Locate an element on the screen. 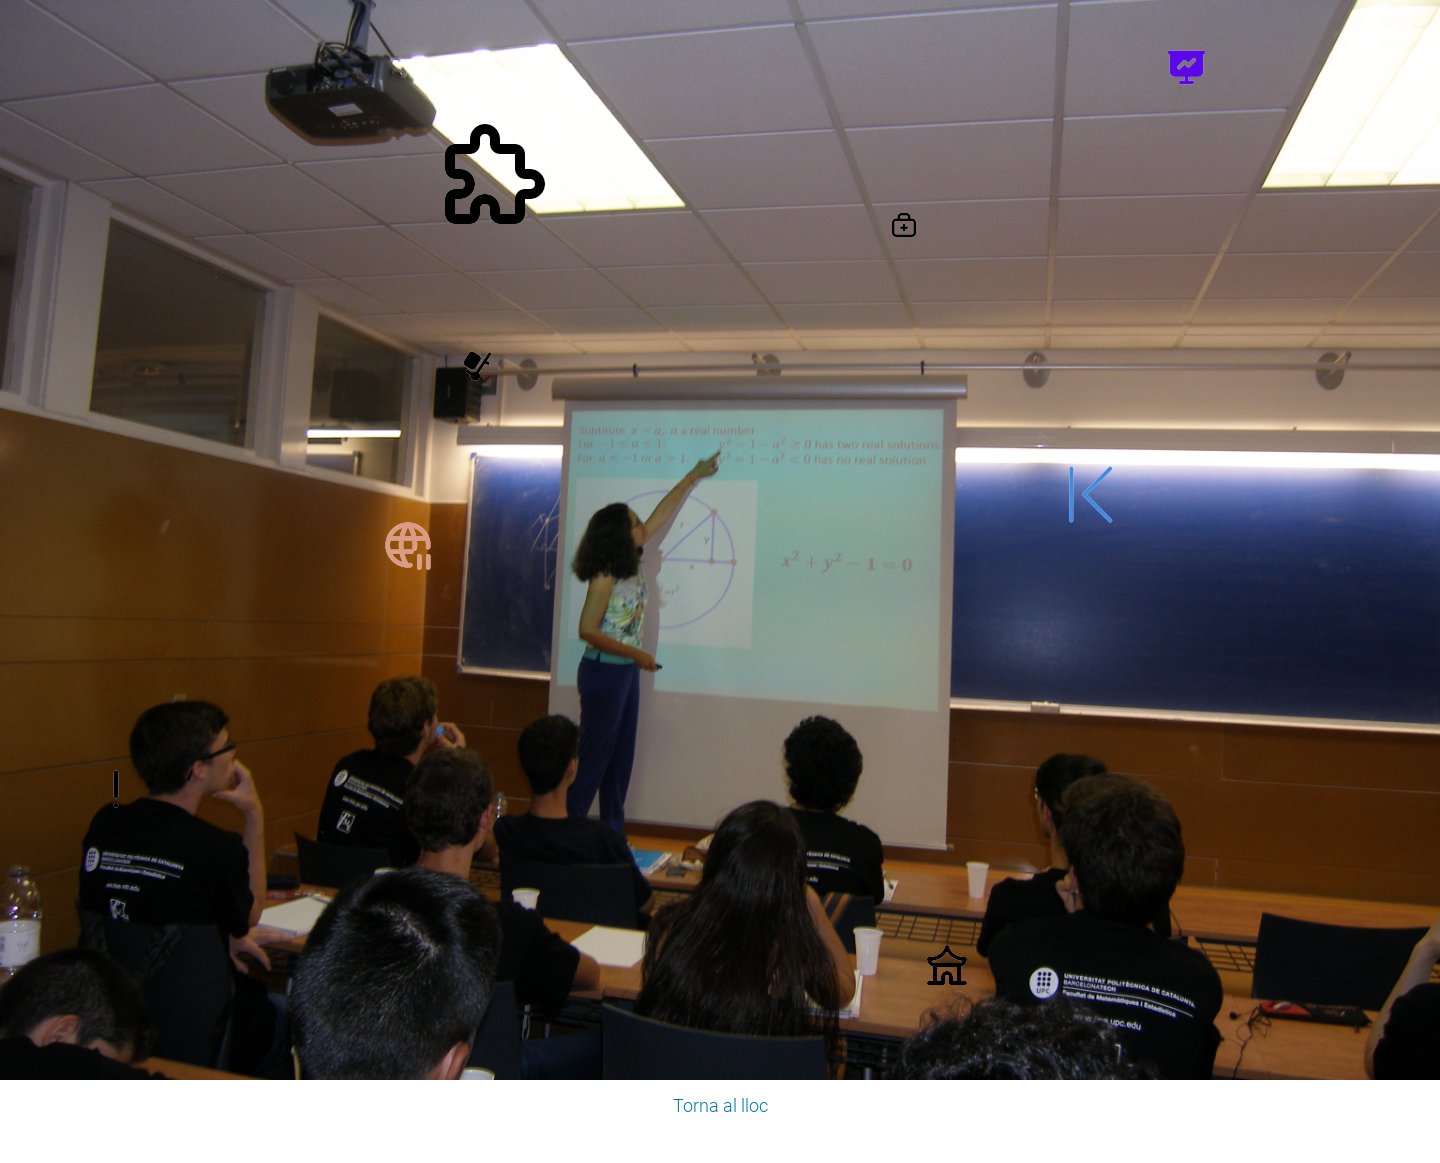  view your shopping cart is located at coordinates (477, 365).